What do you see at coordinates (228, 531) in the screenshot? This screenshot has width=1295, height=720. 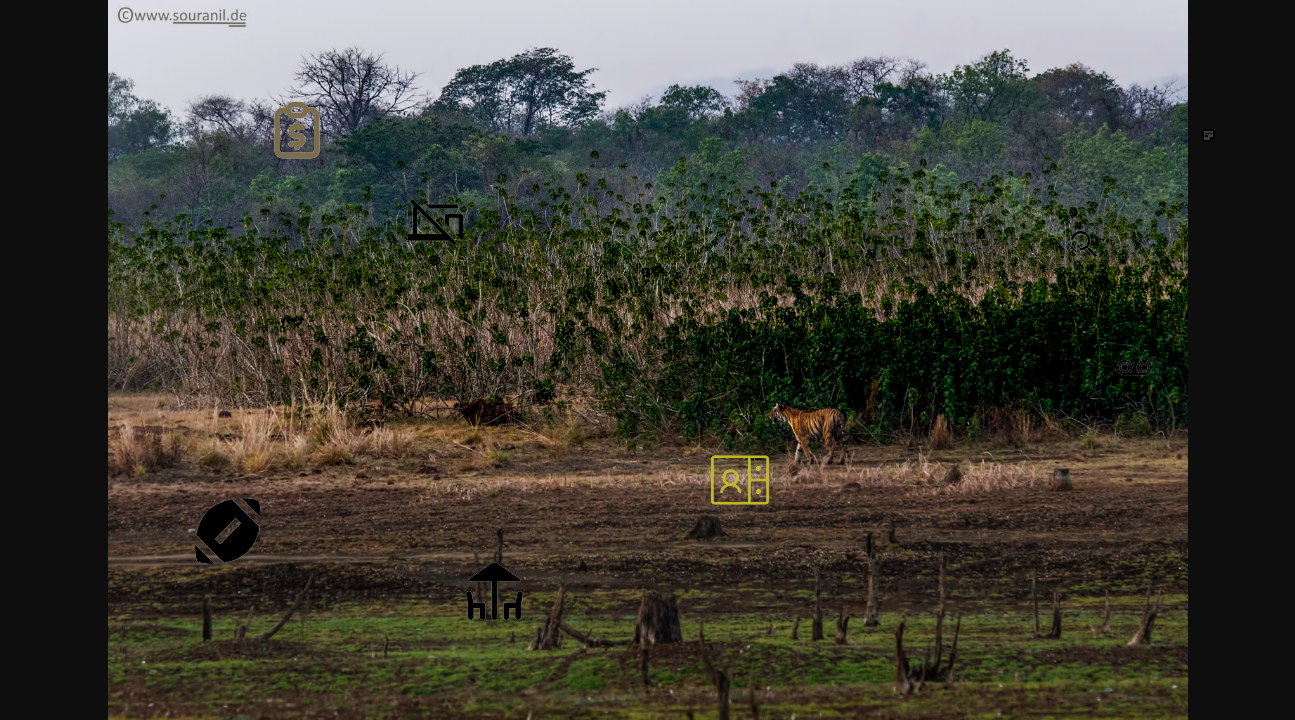 I see `access sports or football content` at bounding box center [228, 531].